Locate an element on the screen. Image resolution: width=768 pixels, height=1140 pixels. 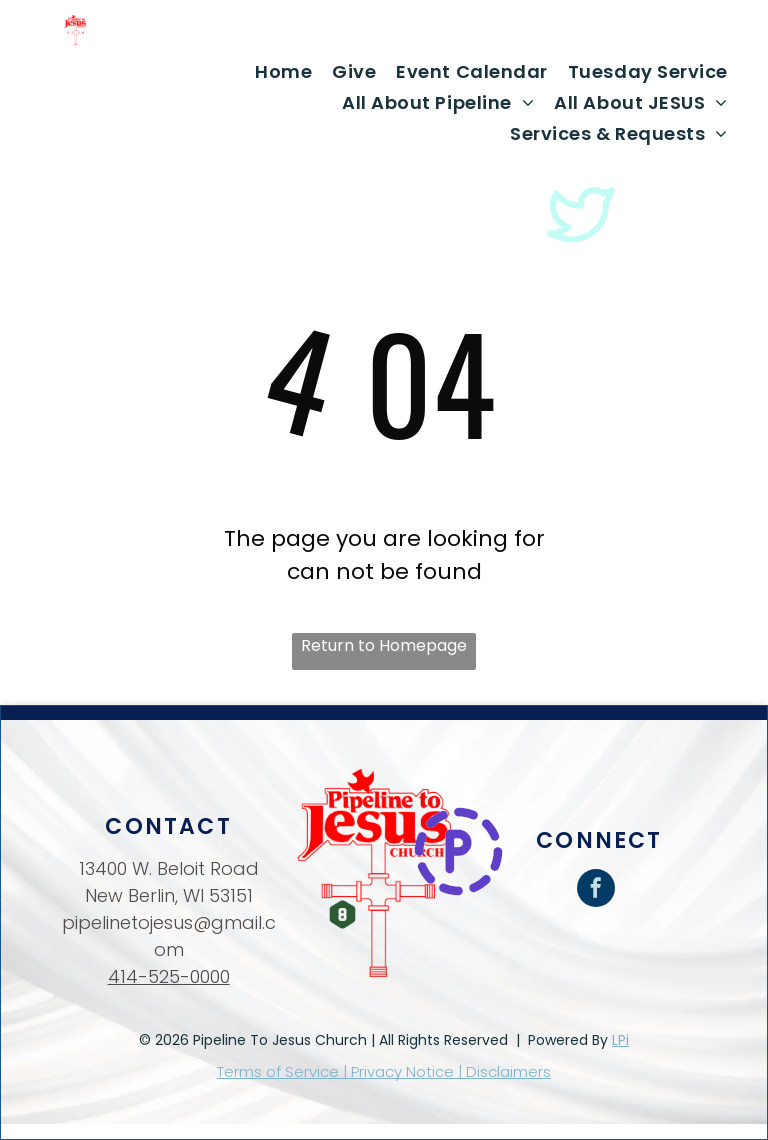
indicates parking location or zone is located at coordinates (458, 851).